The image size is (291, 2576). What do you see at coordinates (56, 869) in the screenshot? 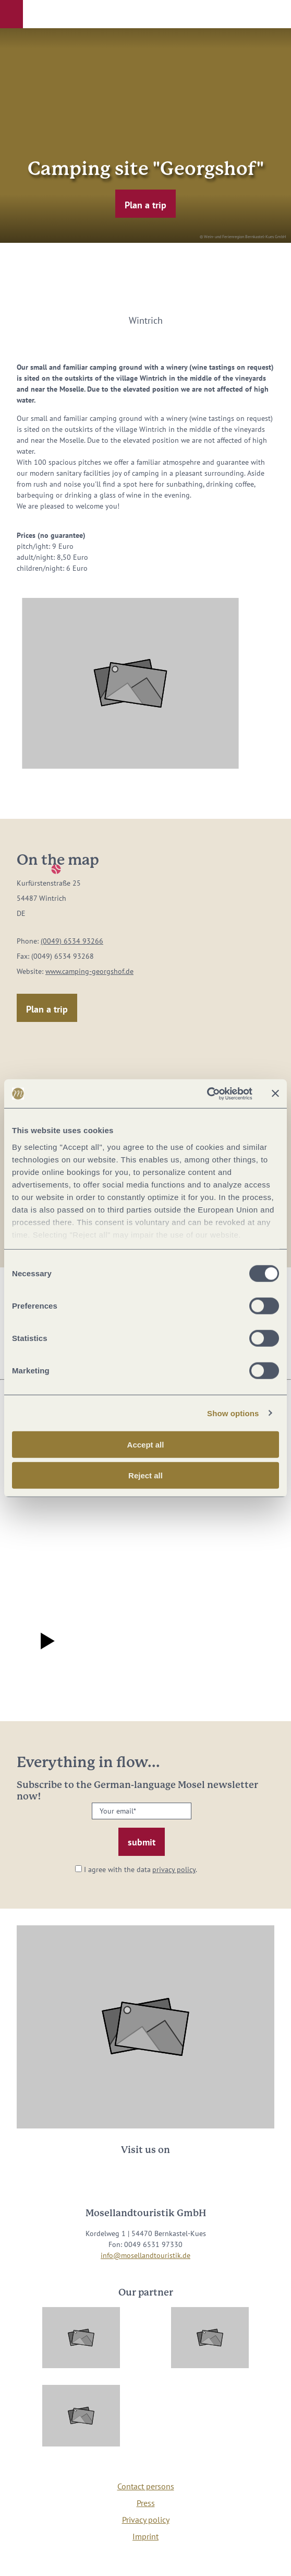
I see `access tennis or sports-related features` at bounding box center [56, 869].